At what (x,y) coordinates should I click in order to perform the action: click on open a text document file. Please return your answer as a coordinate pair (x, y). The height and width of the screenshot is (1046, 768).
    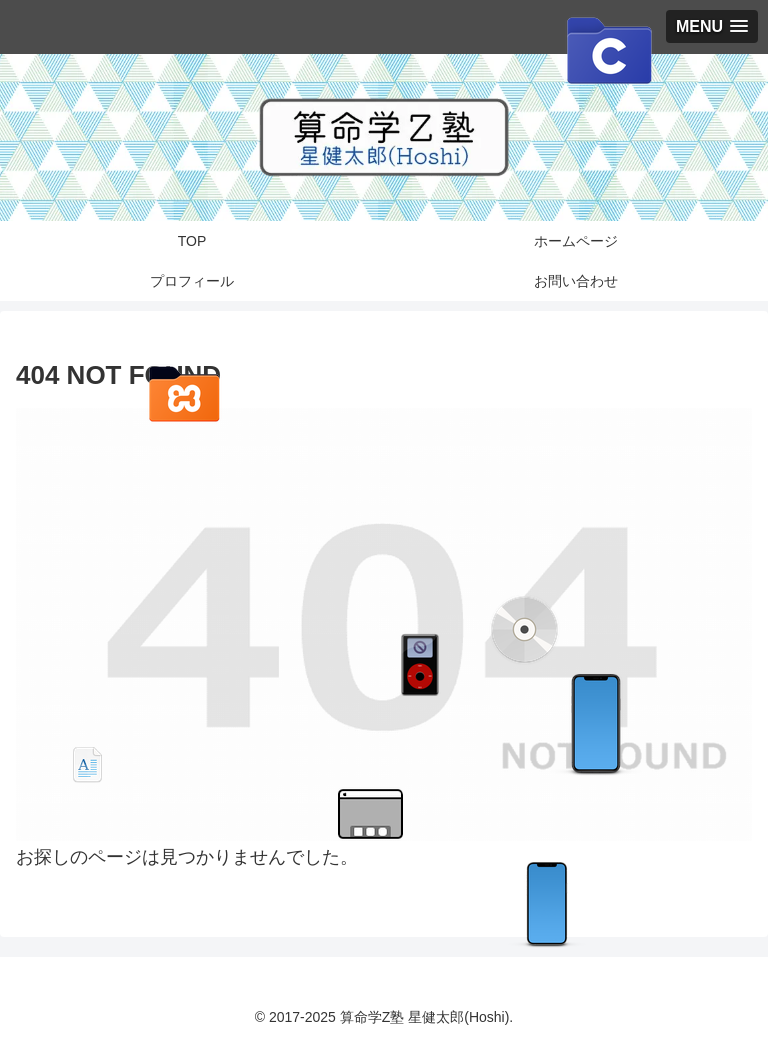
    Looking at the image, I should click on (87, 764).